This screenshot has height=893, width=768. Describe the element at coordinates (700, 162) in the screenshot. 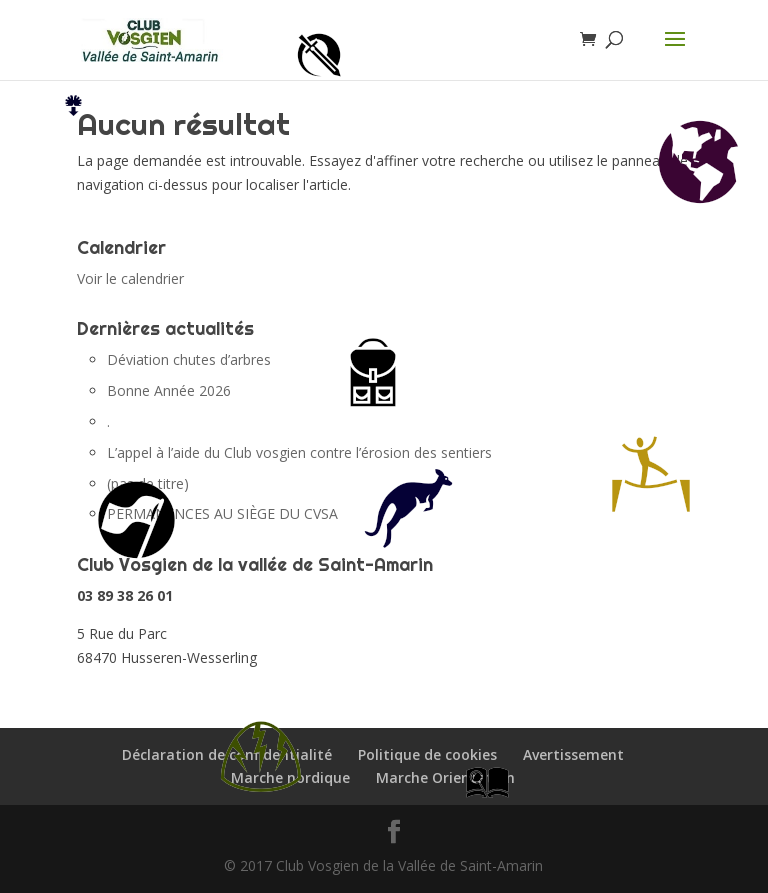

I see `switch to global or worldwide view` at that location.